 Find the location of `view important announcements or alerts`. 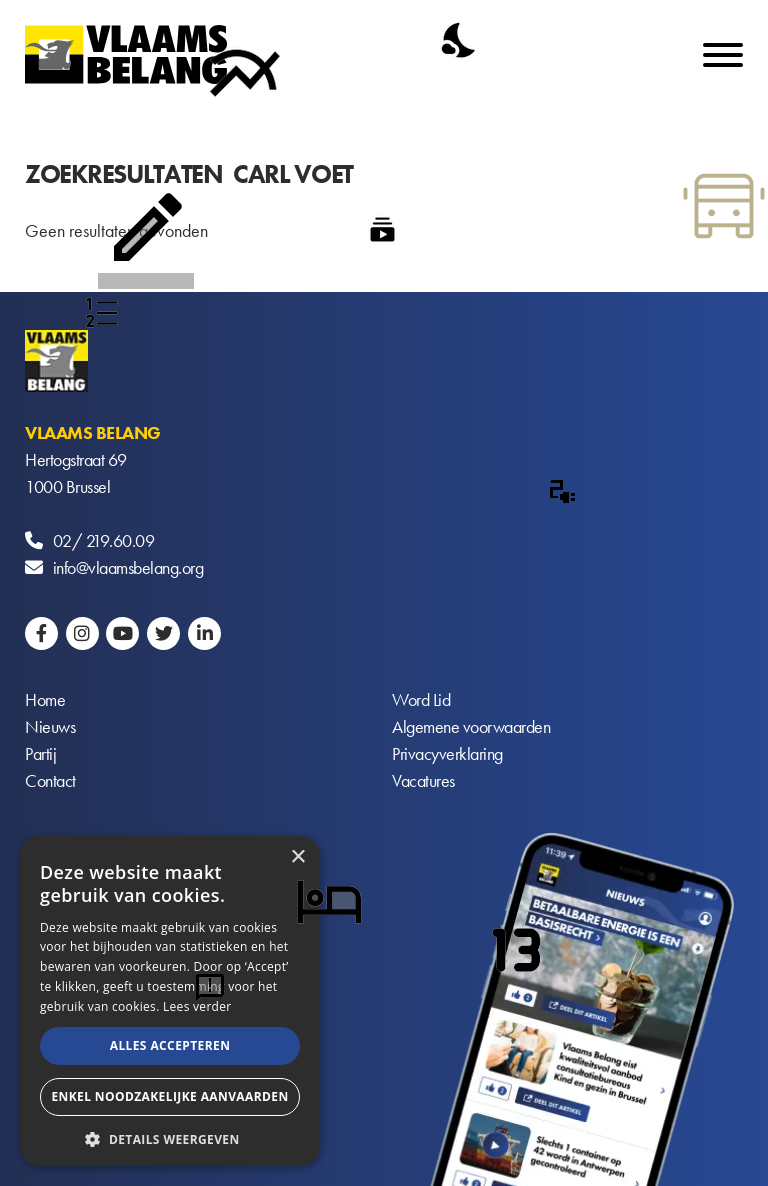

view important announcements or alerts is located at coordinates (210, 988).